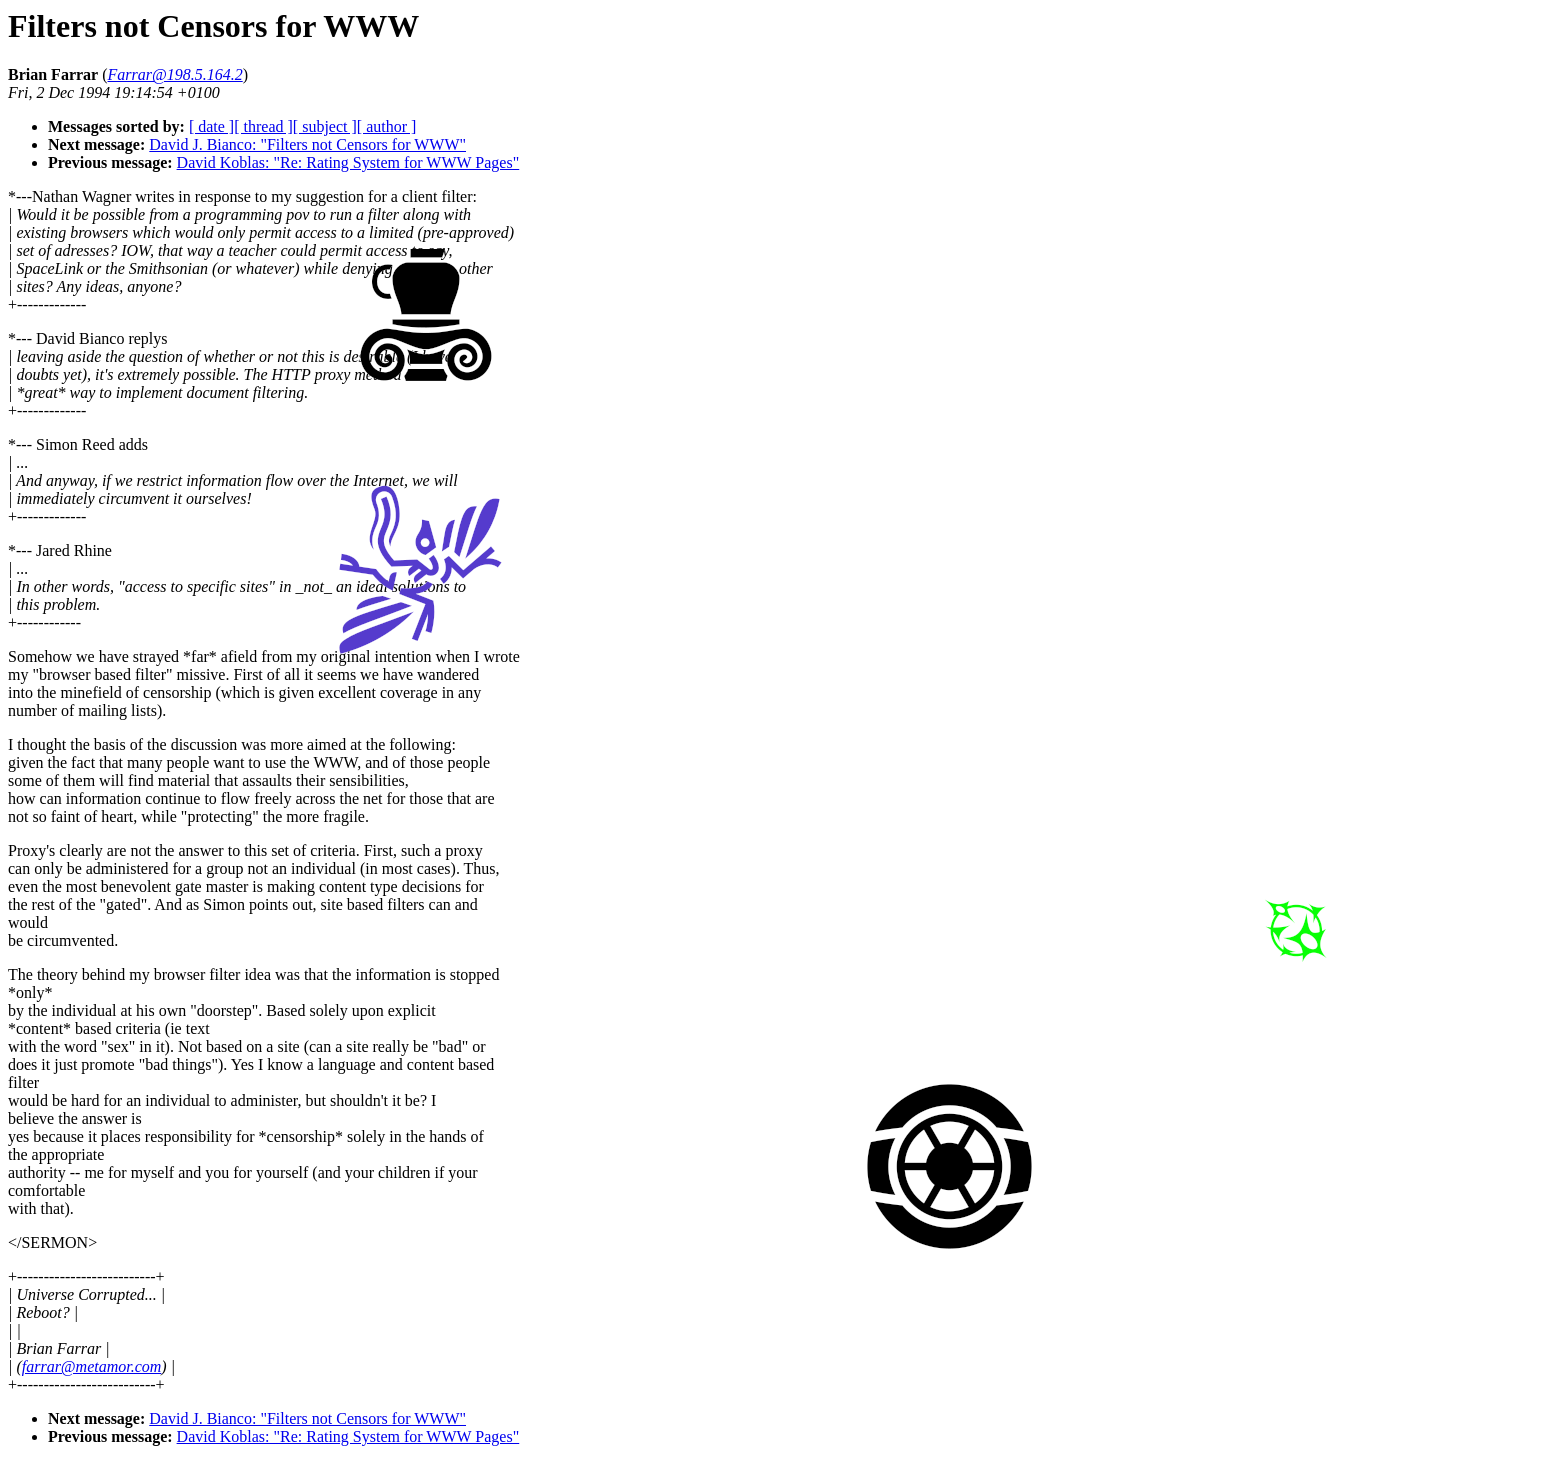 This screenshot has width=1568, height=1462. I want to click on decorative item or artifact in a game inventory, so click(426, 314).